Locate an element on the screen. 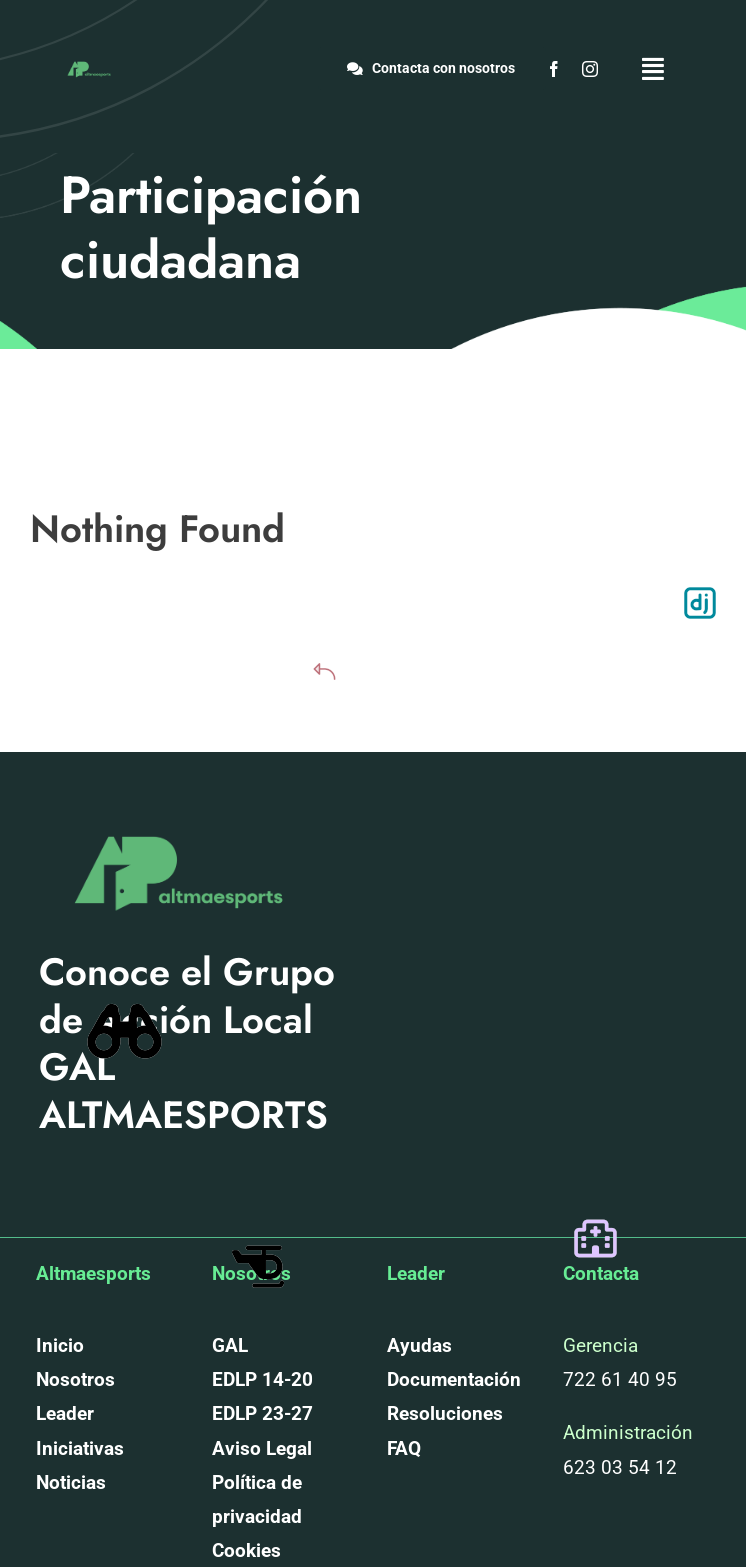 The height and width of the screenshot is (1567, 746). reply to a message is located at coordinates (324, 671).